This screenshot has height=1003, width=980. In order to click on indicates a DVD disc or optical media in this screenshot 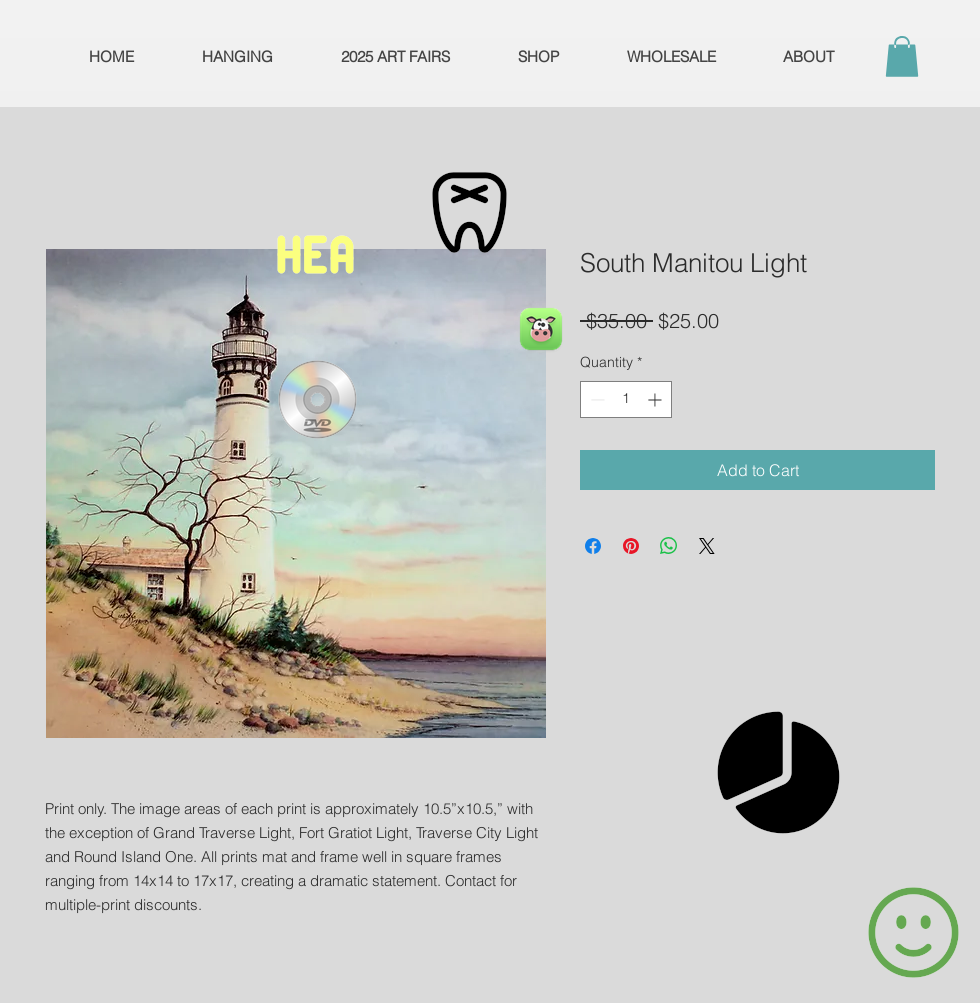, I will do `click(317, 399)`.